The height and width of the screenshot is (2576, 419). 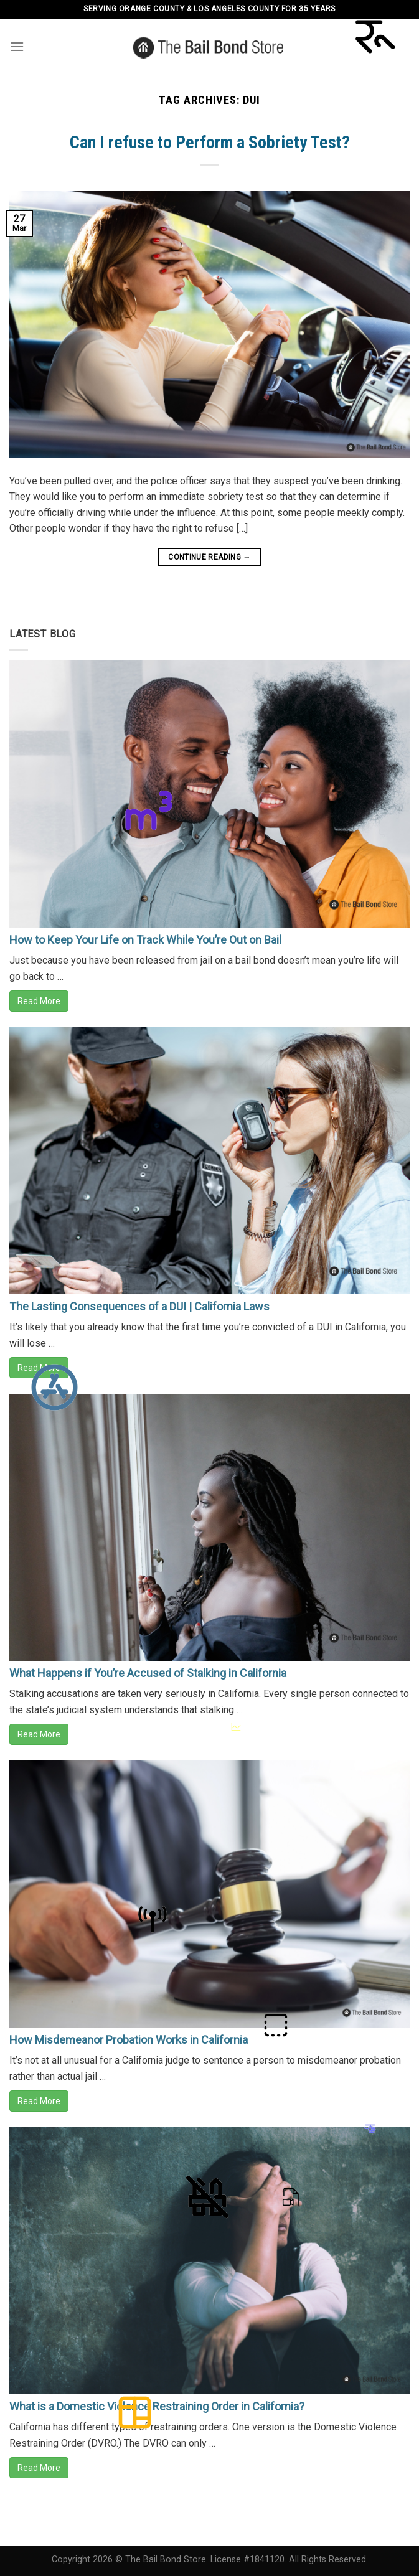 I want to click on open a video file, so click(x=291, y=2197).